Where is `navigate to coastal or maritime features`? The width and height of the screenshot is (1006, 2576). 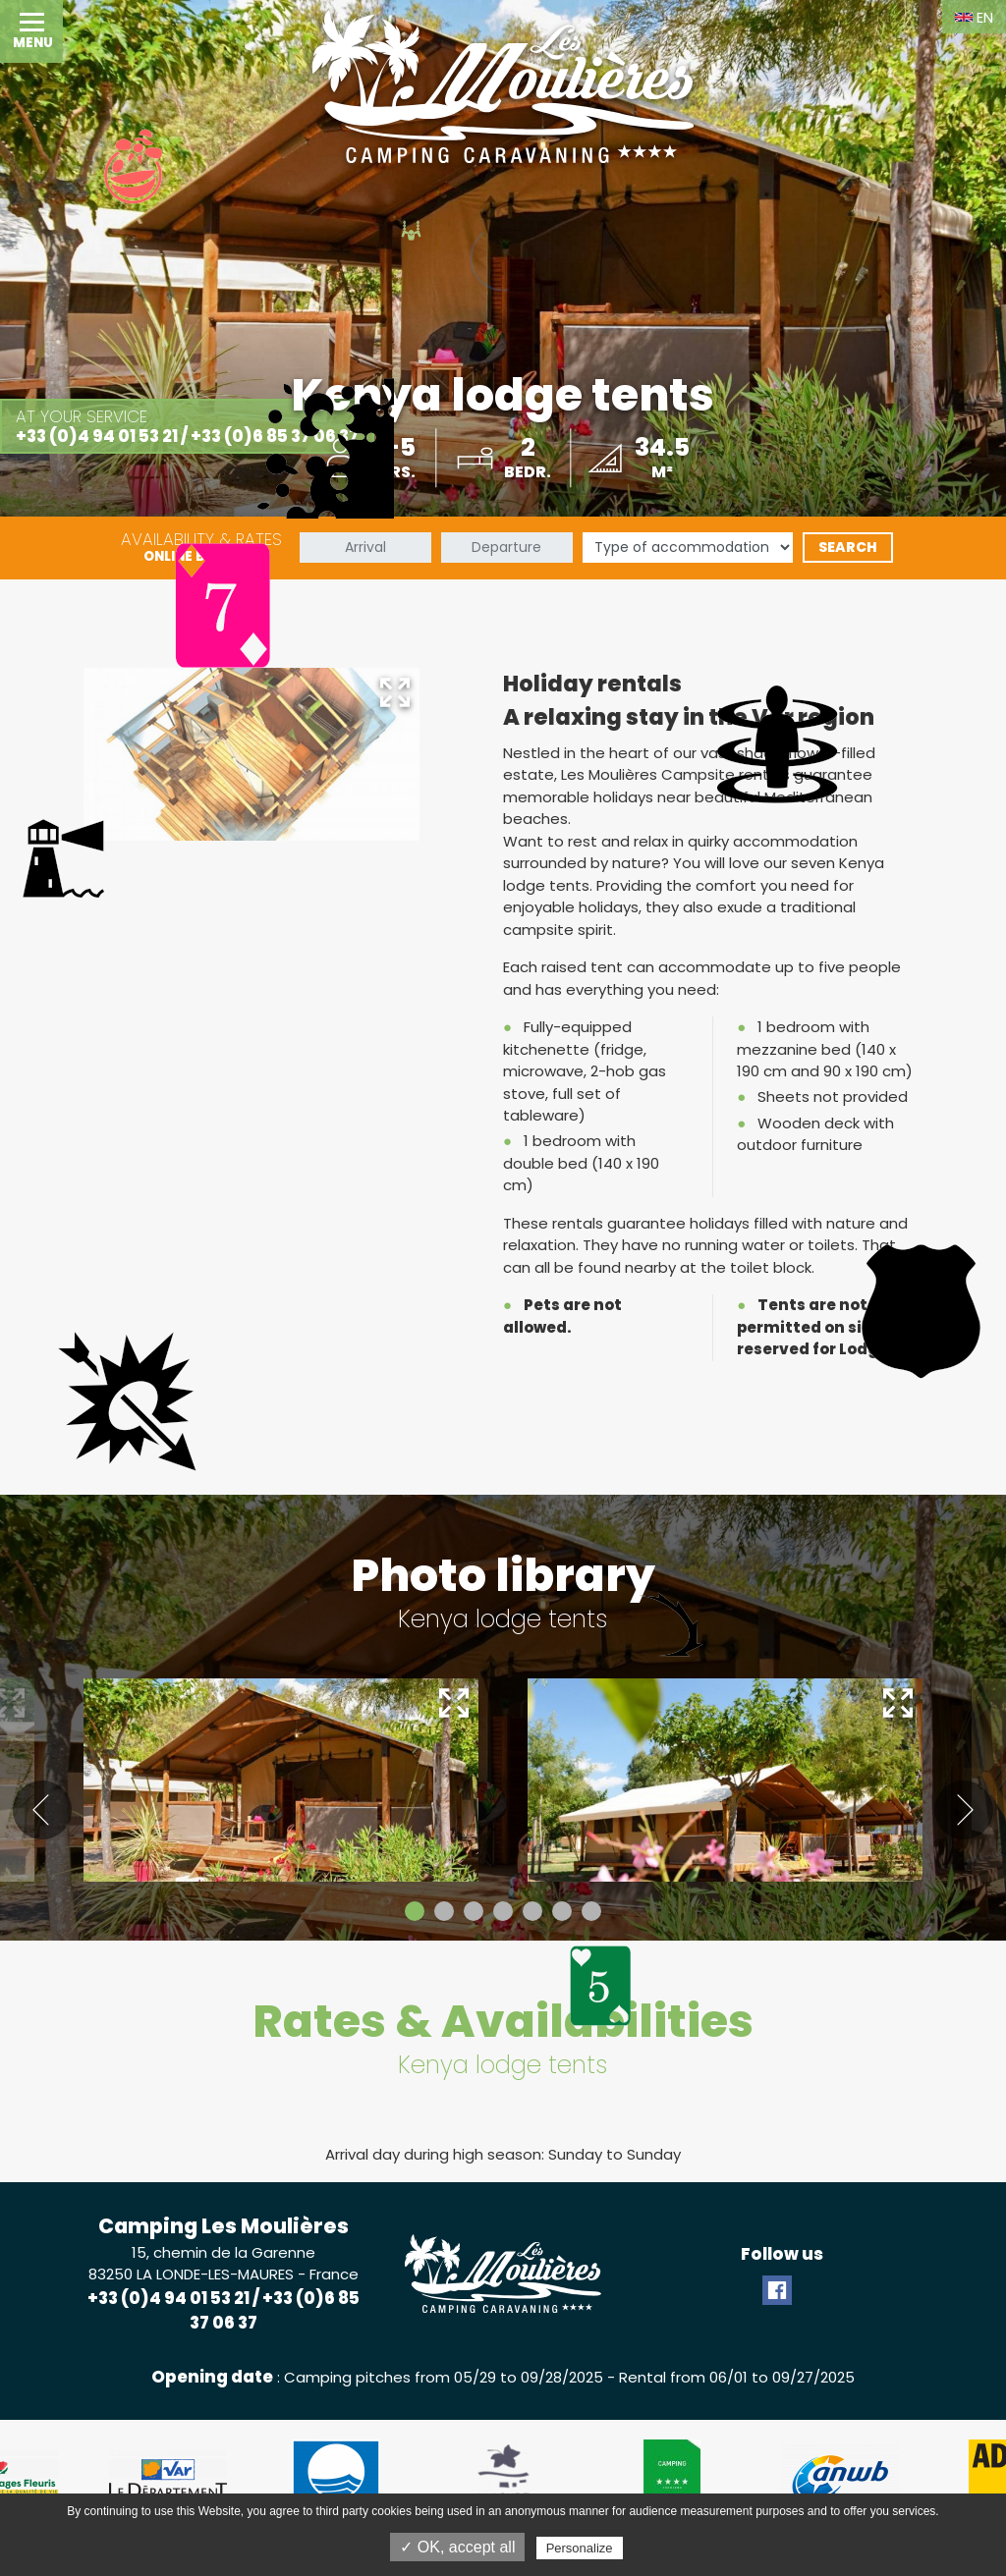
navigate to coastal or maritime features is located at coordinates (64, 856).